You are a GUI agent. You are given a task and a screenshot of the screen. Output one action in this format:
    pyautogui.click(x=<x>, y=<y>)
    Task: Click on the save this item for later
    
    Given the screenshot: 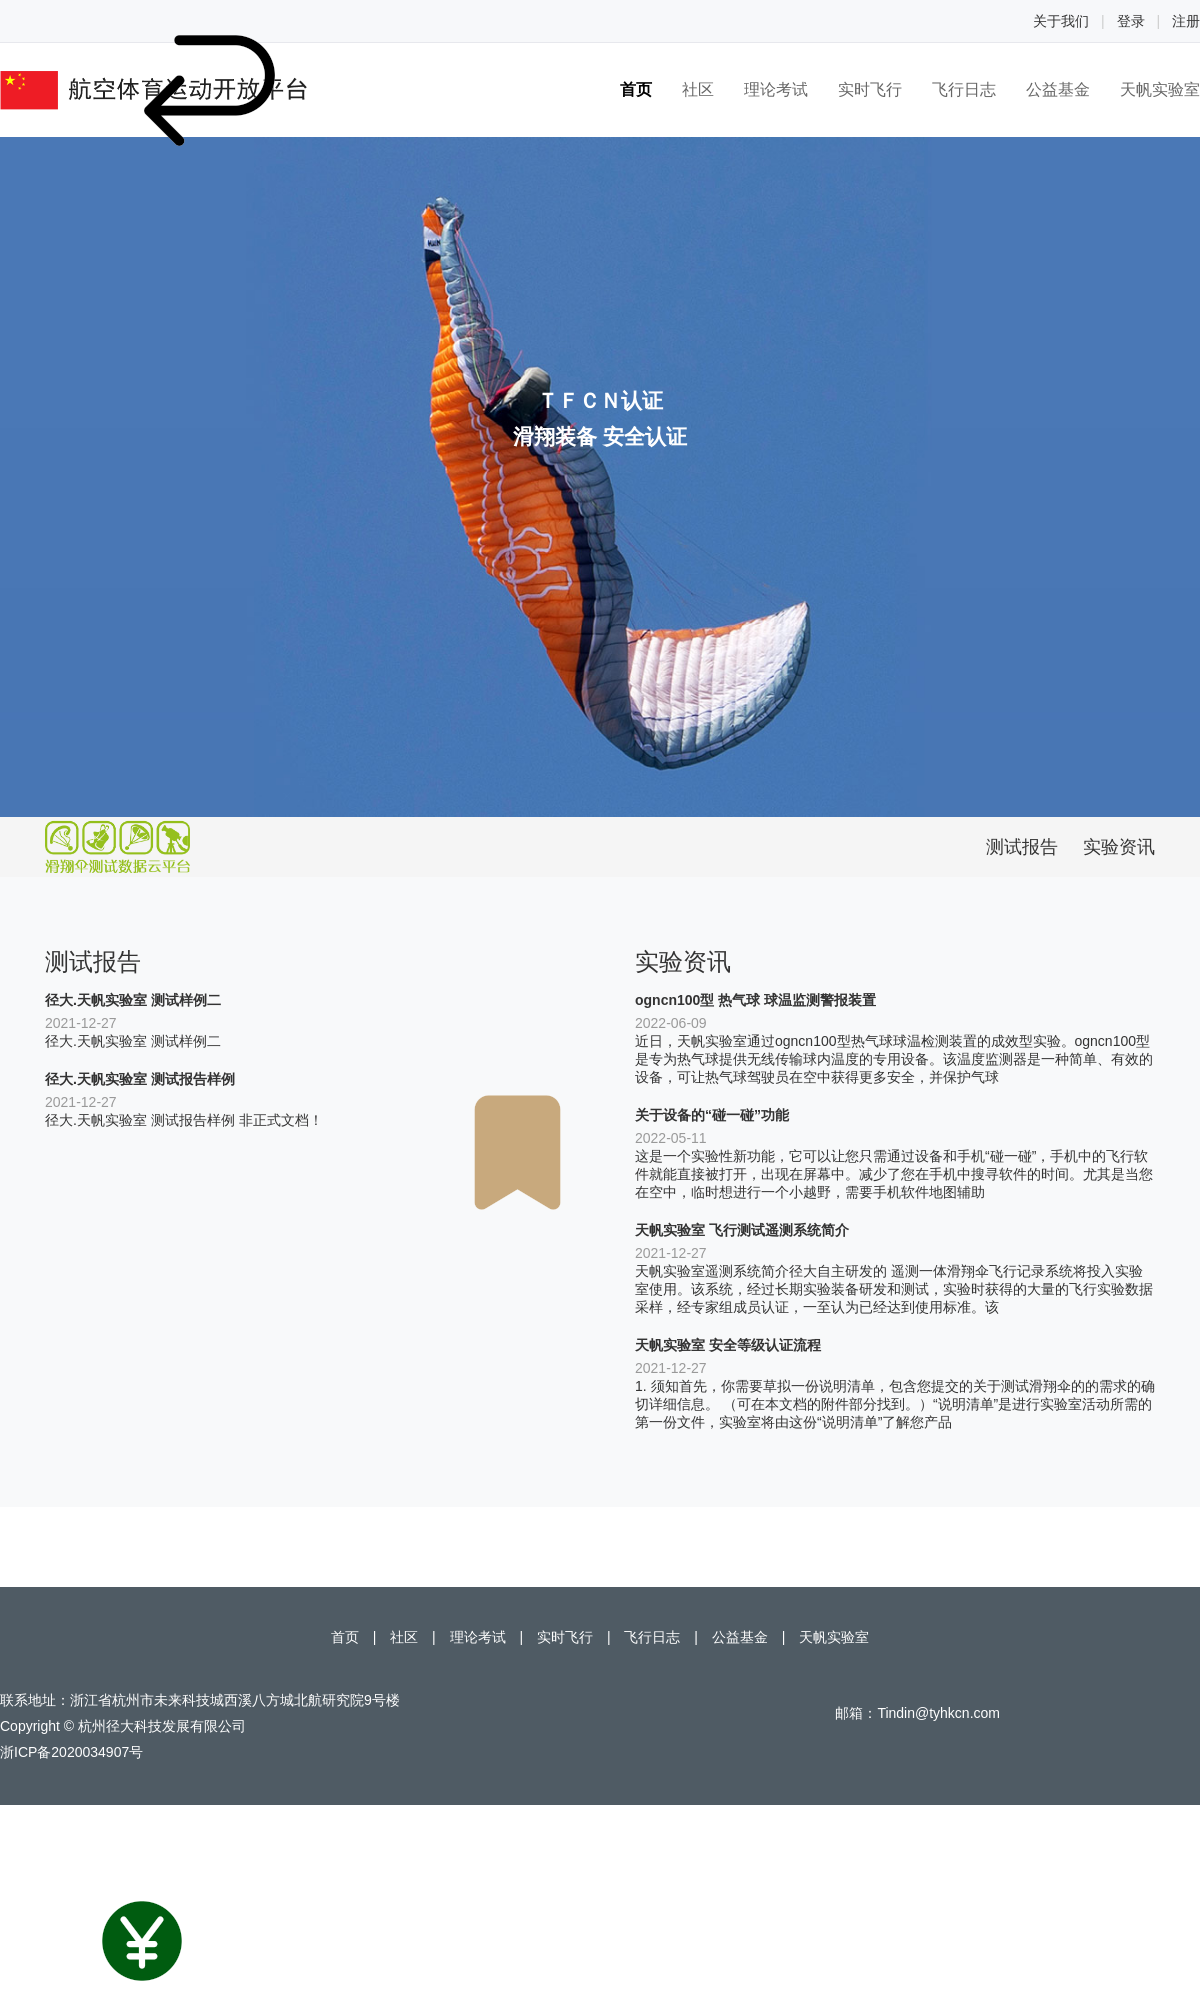 What is the action you would take?
    pyautogui.click(x=517, y=1152)
    